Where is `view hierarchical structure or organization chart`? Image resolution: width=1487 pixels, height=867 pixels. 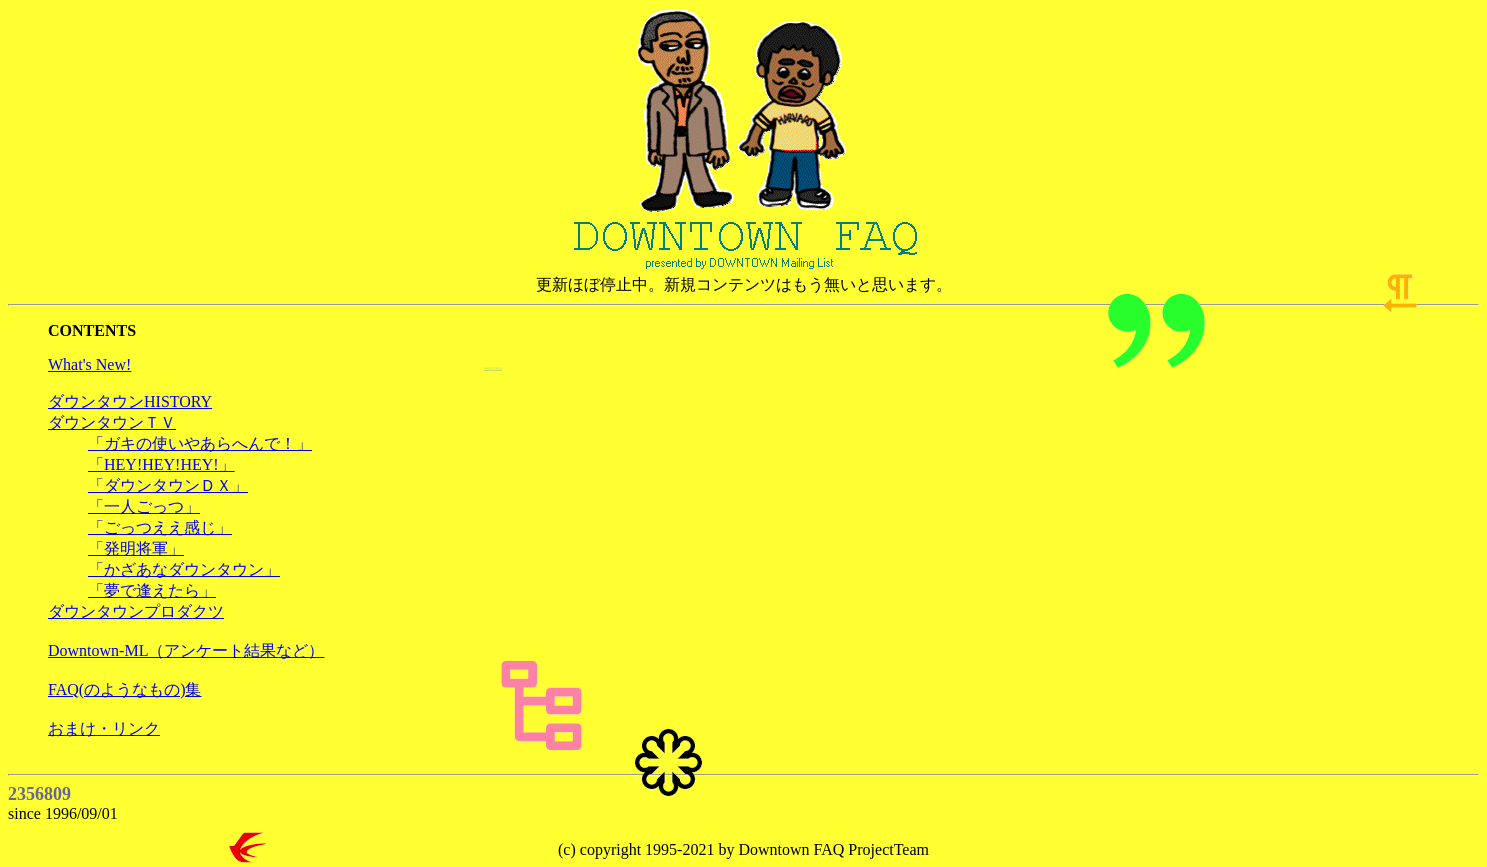 view hierarchical structure or organization chart is located at coordinates (541, 705).